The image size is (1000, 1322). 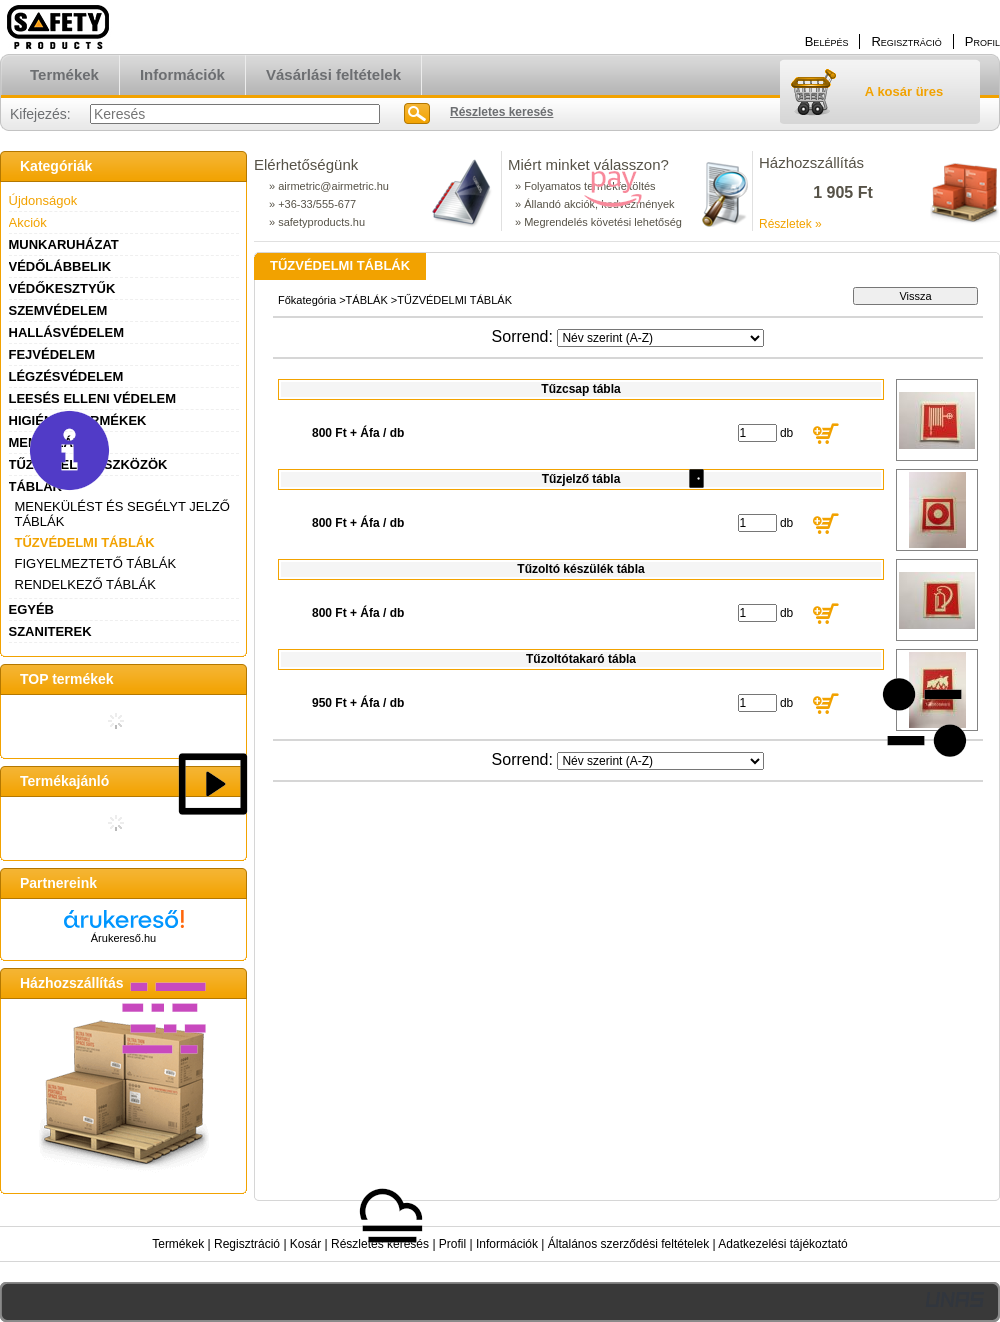 I want to click on indicates foggy weather conditions, so click(x=391, y=1217).